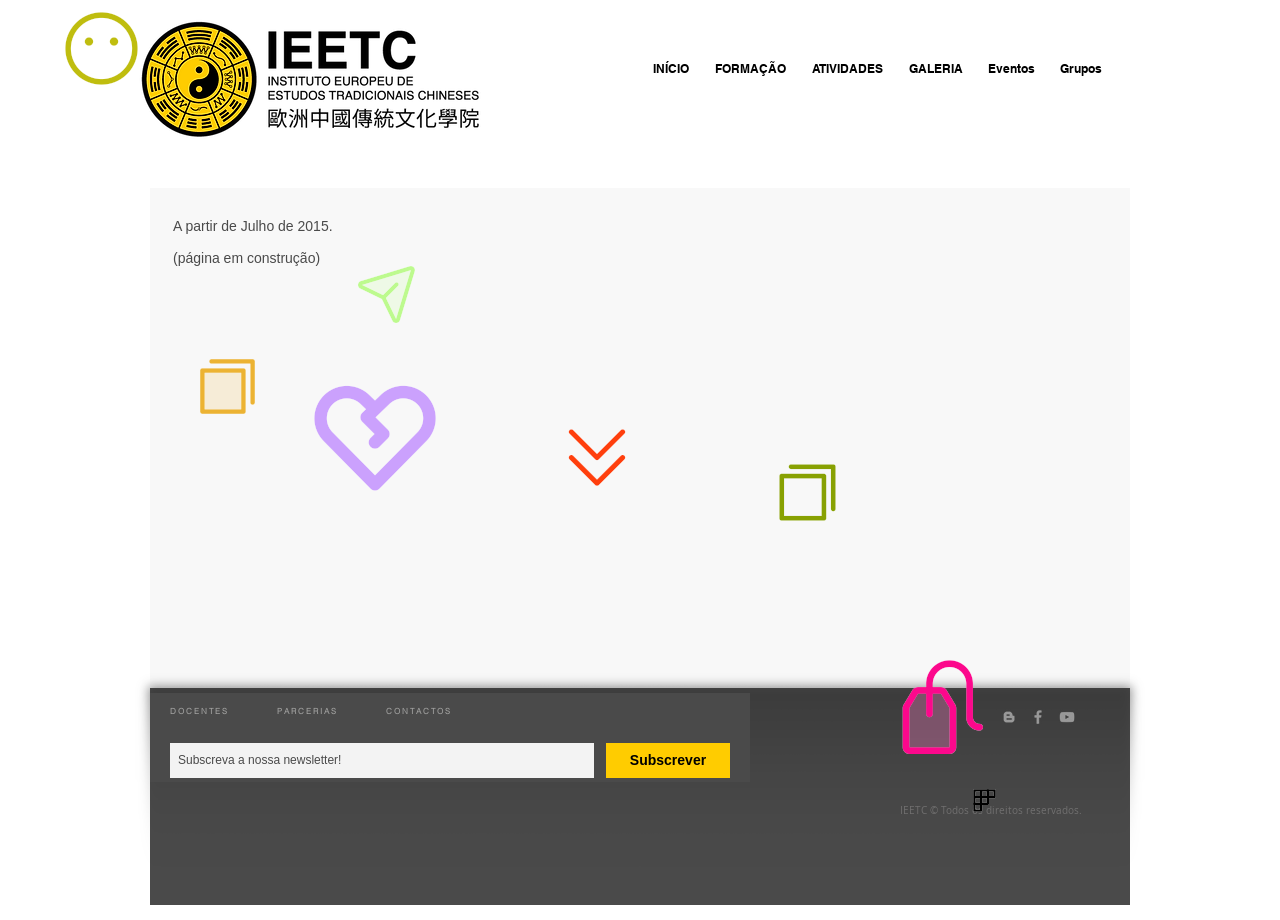 The image size is (1280, 920). I want to click on expand content or show more items, so click(597, 455).